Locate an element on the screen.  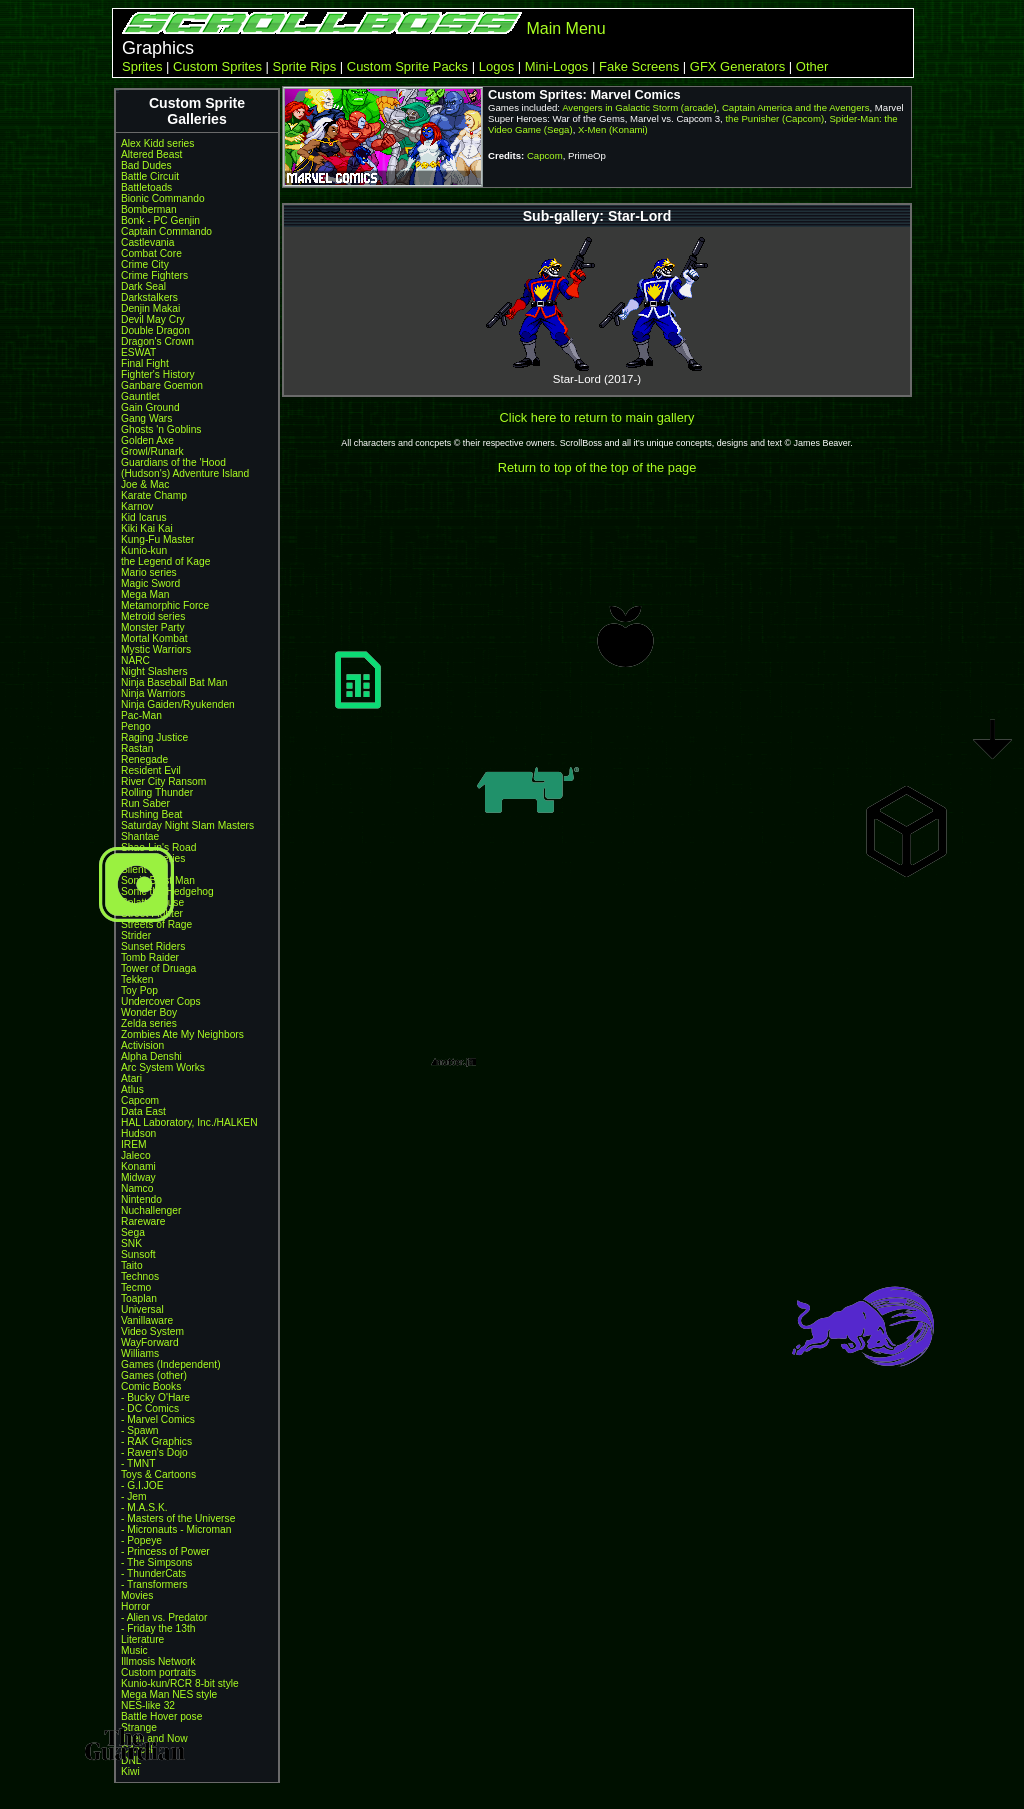
open The Guardian news app is located at coordinates (135, 1744).